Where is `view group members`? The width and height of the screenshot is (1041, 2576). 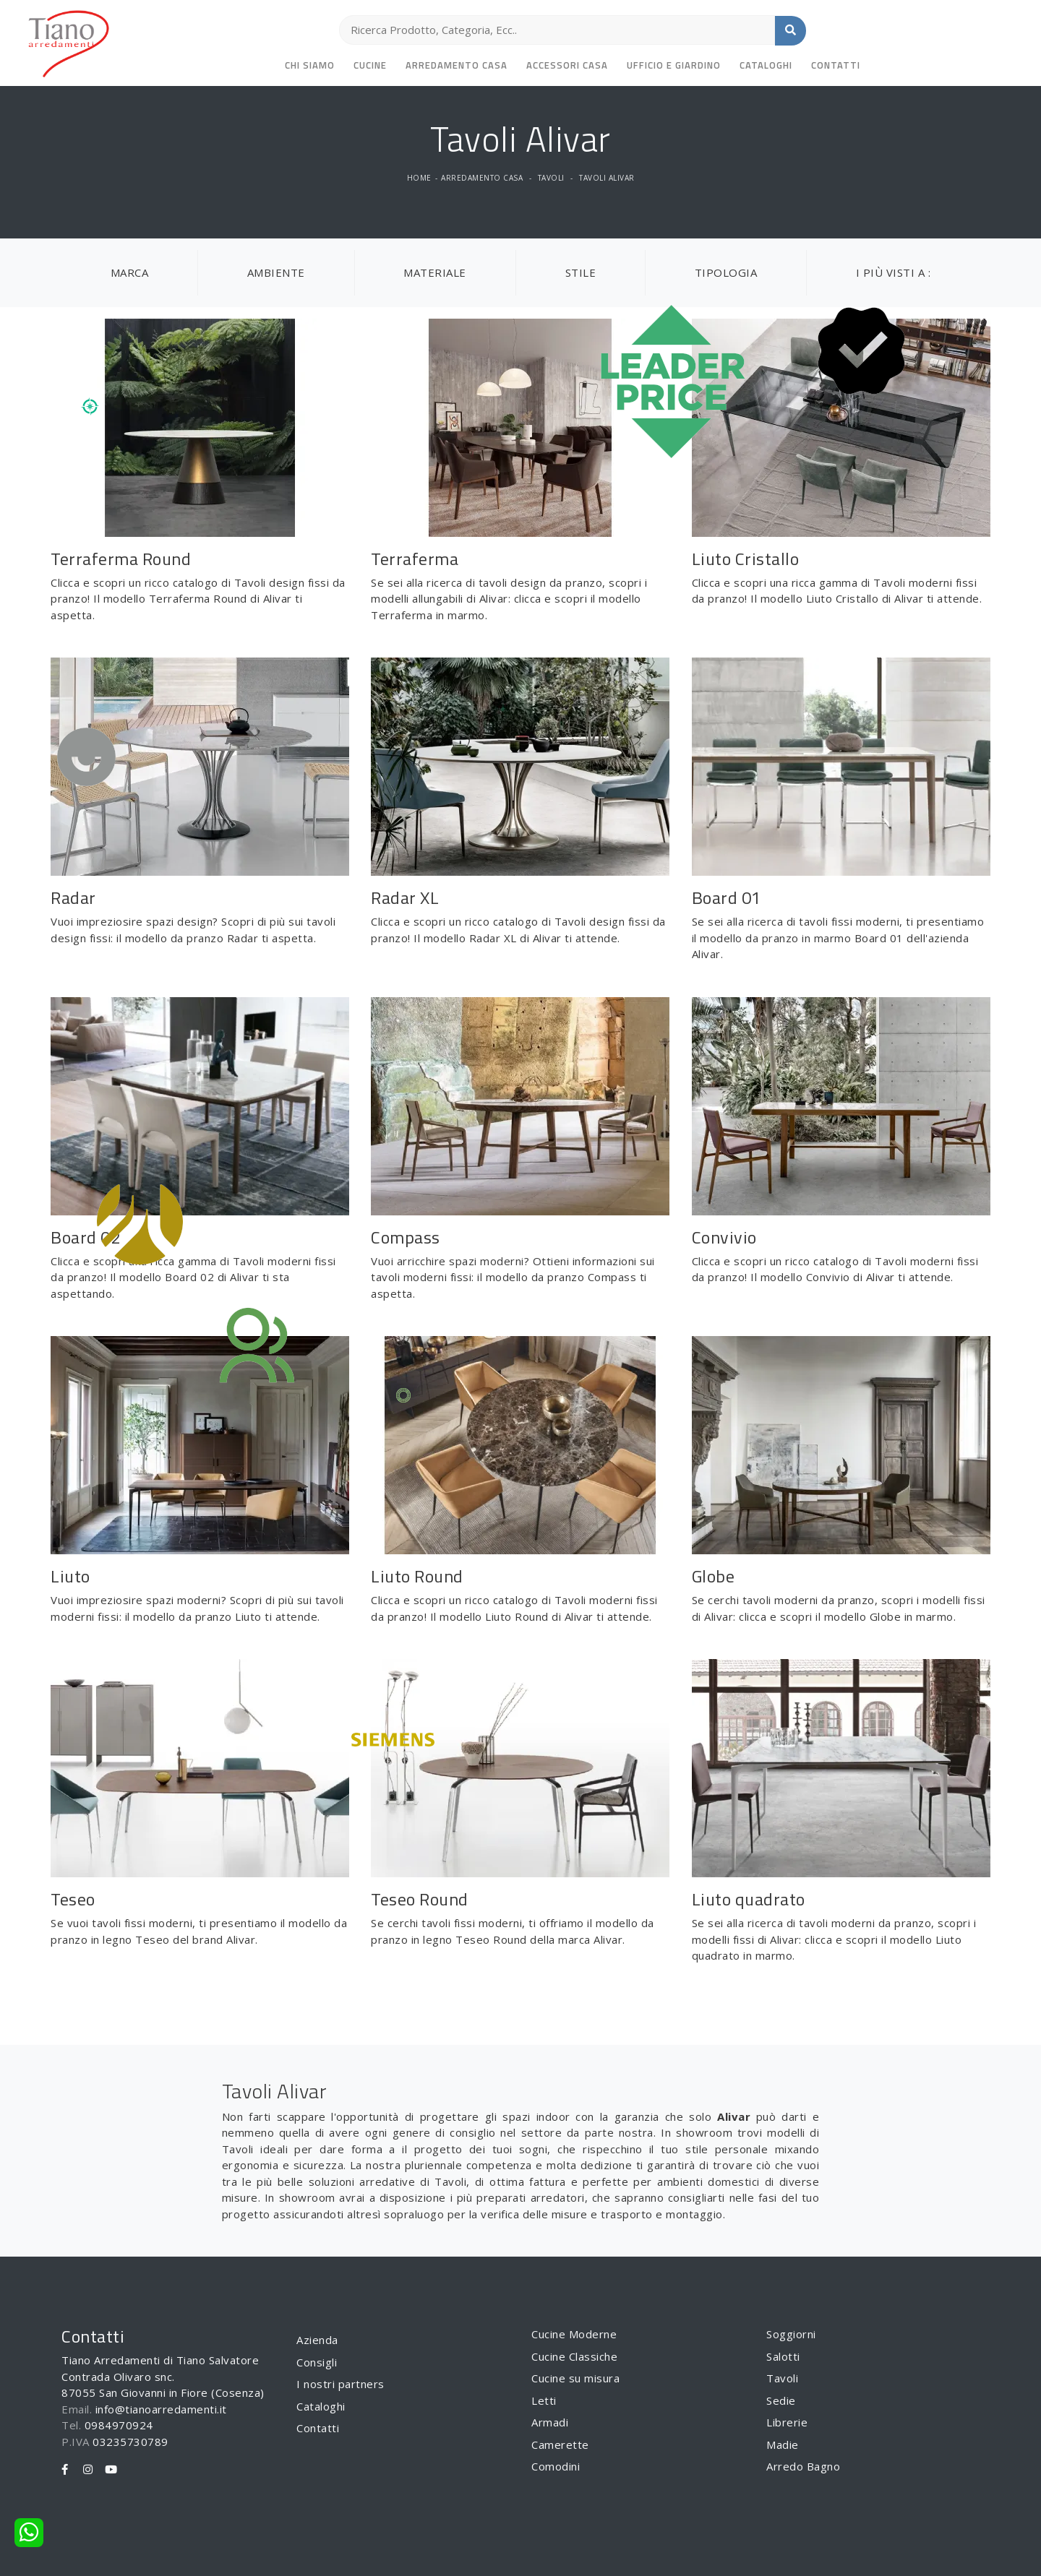
view group members is located at coordinates (255, 1347).